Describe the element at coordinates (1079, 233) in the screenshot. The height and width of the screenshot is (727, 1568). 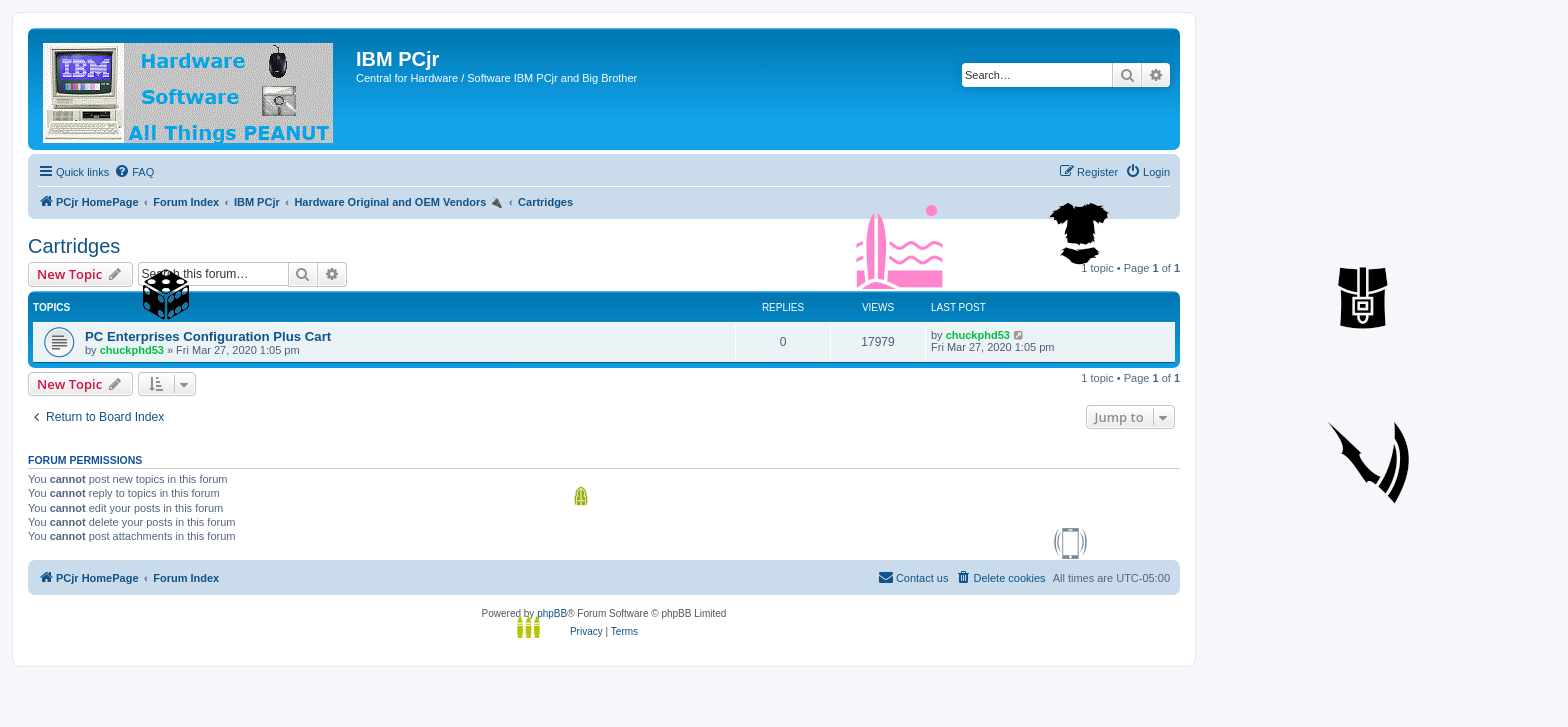
I see `equip fur armor or primitive clothing` at that location.